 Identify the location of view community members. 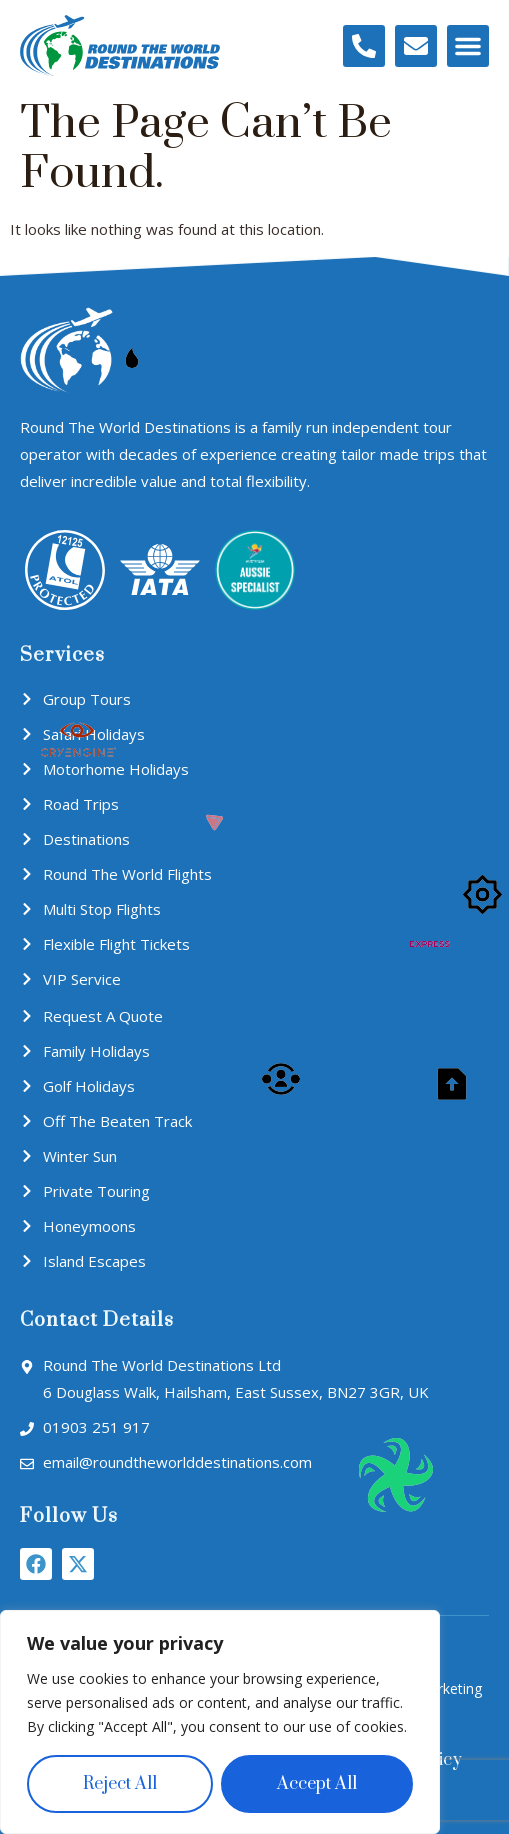
(281, 1079).